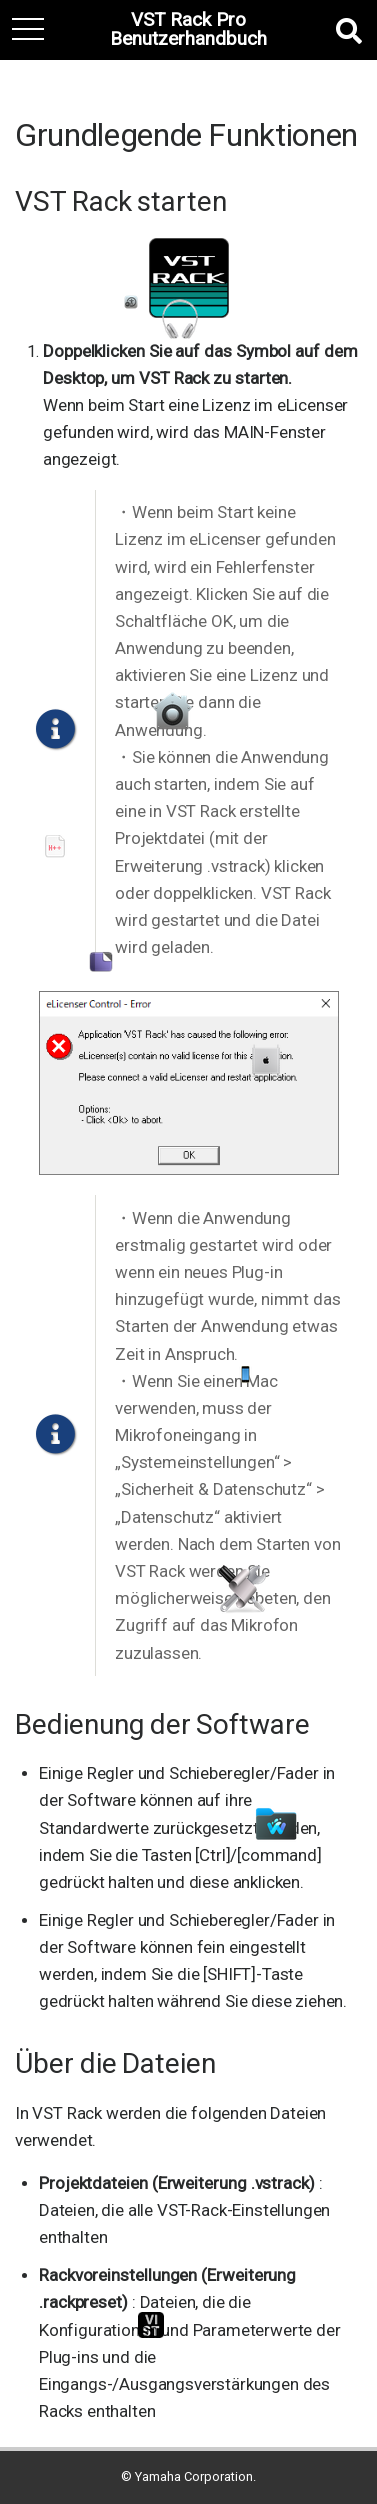  Describe the element at coordinates (101, 961) in the screenshot. I see `change desktop wallpaper settings` at that location.